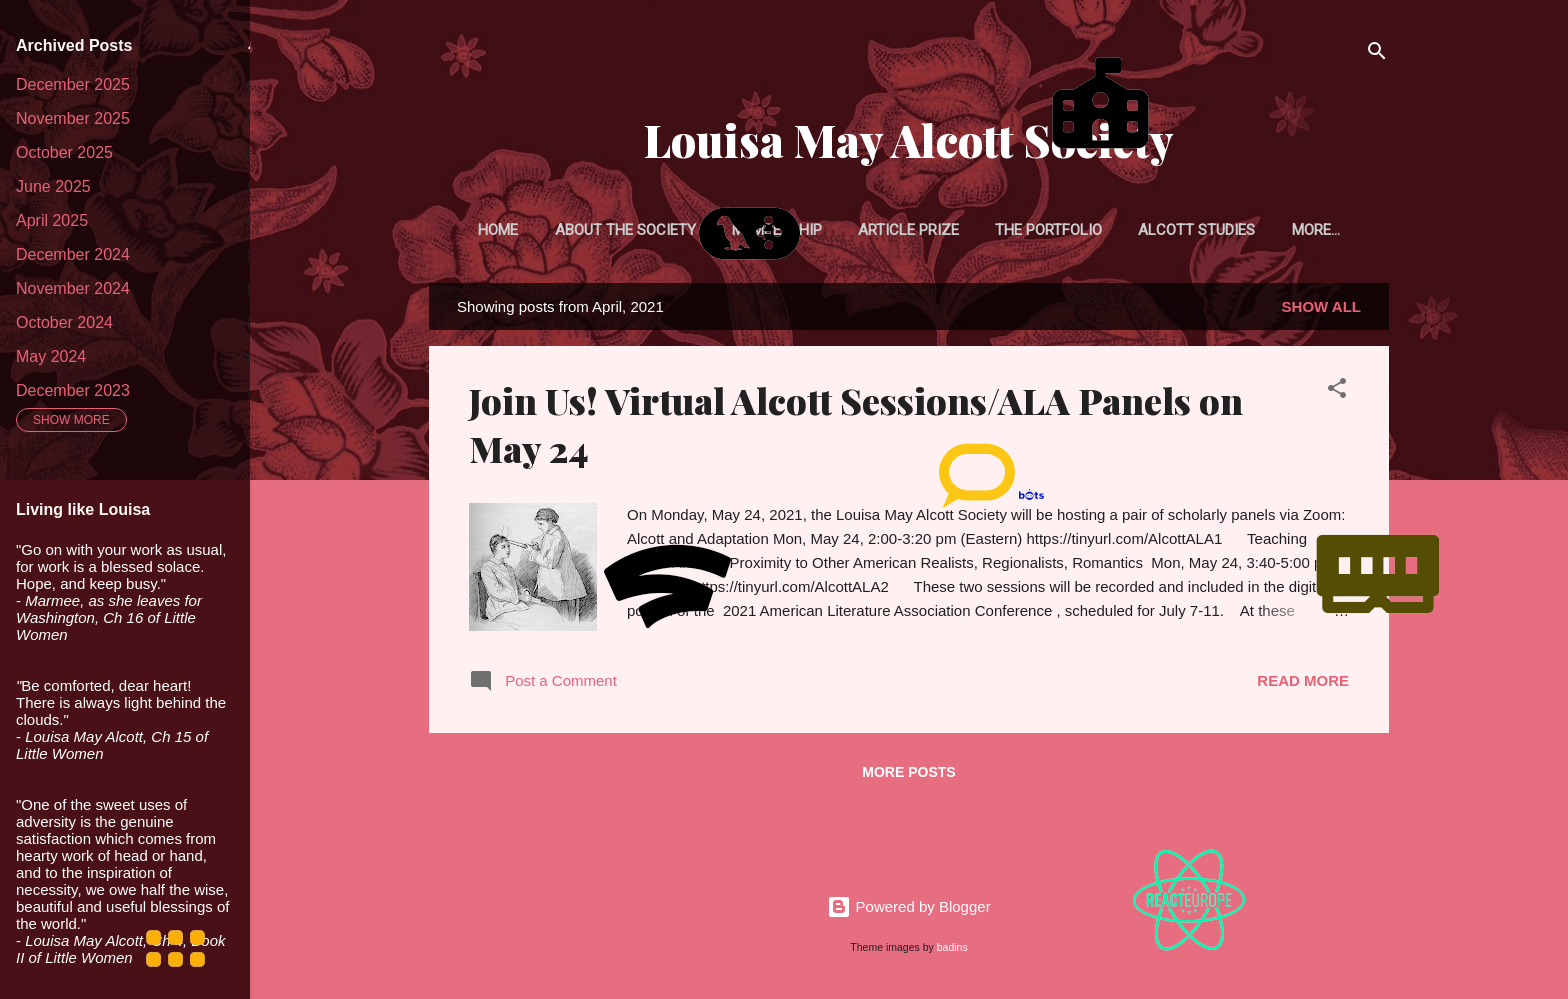 This screenshot has height=999, width=1568. What do you see at coordinates (1378, 574) in the screenshot?
I see `view RAM or memory usage` at bounding box center [1378, 574].